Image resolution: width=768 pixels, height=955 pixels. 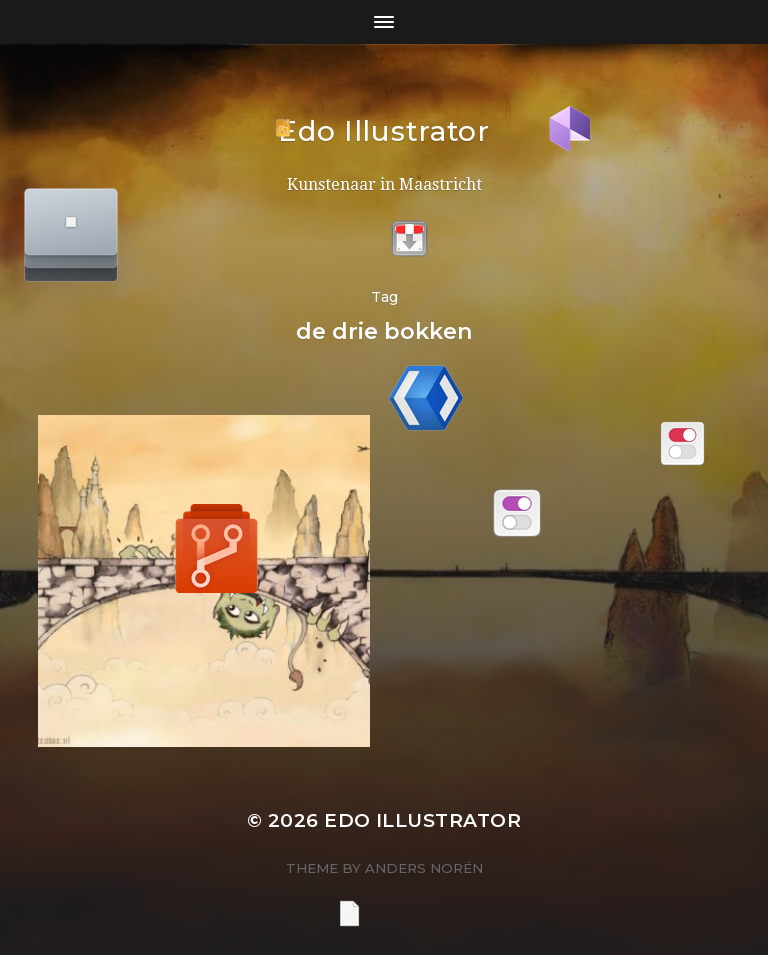 I want to click on open layout or design application, so click(x=570, y=129).